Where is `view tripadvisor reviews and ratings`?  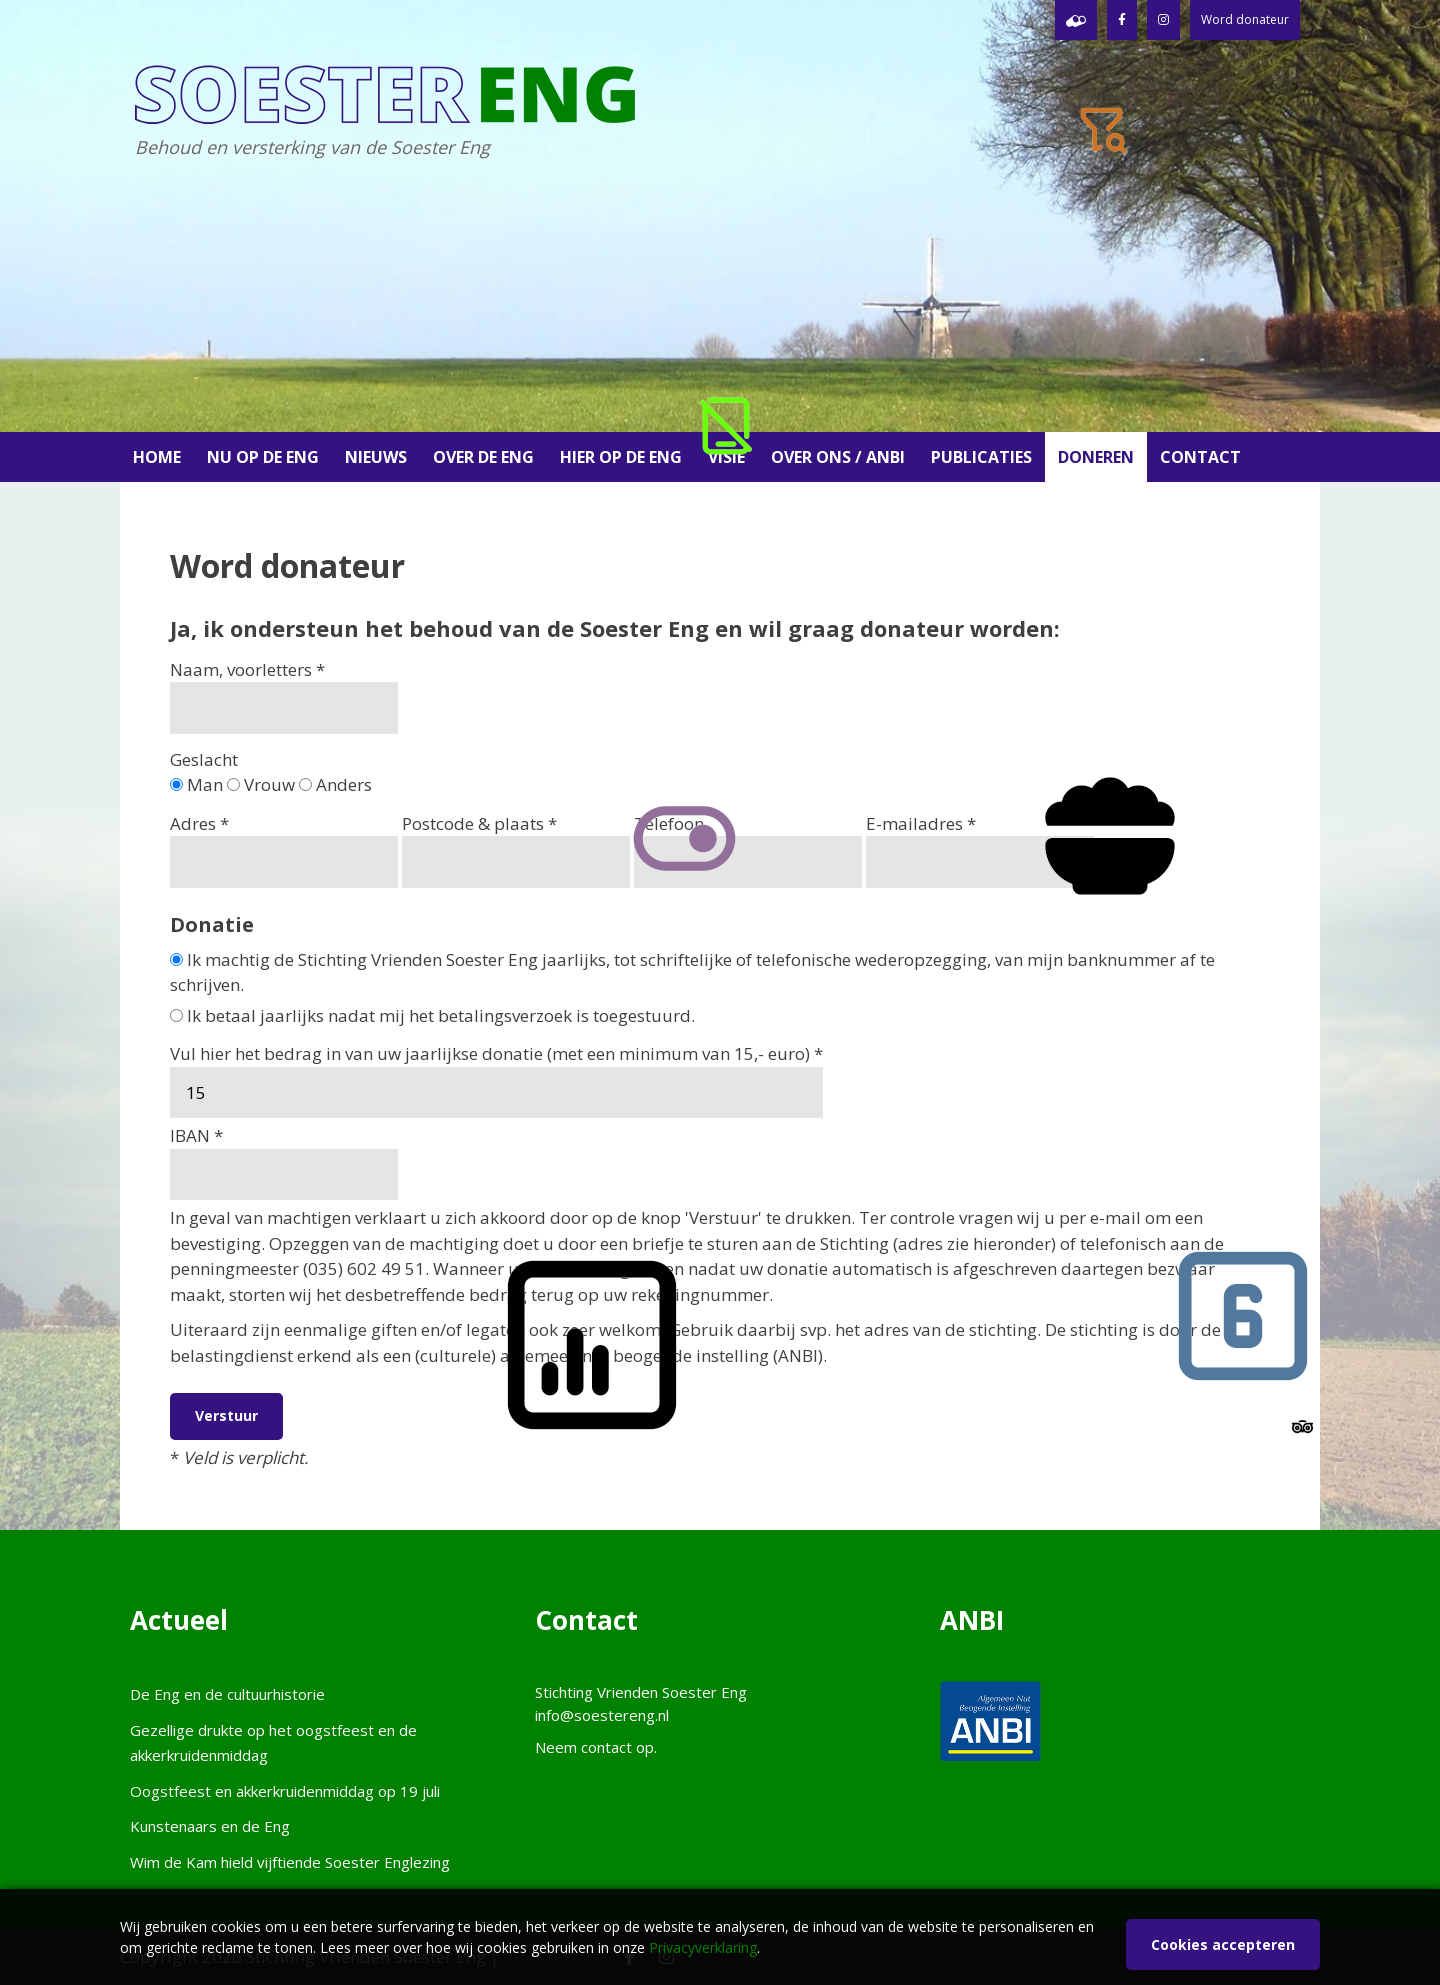 view tripadvisor reviews and ratings is located at coordinates (1302, 1426).